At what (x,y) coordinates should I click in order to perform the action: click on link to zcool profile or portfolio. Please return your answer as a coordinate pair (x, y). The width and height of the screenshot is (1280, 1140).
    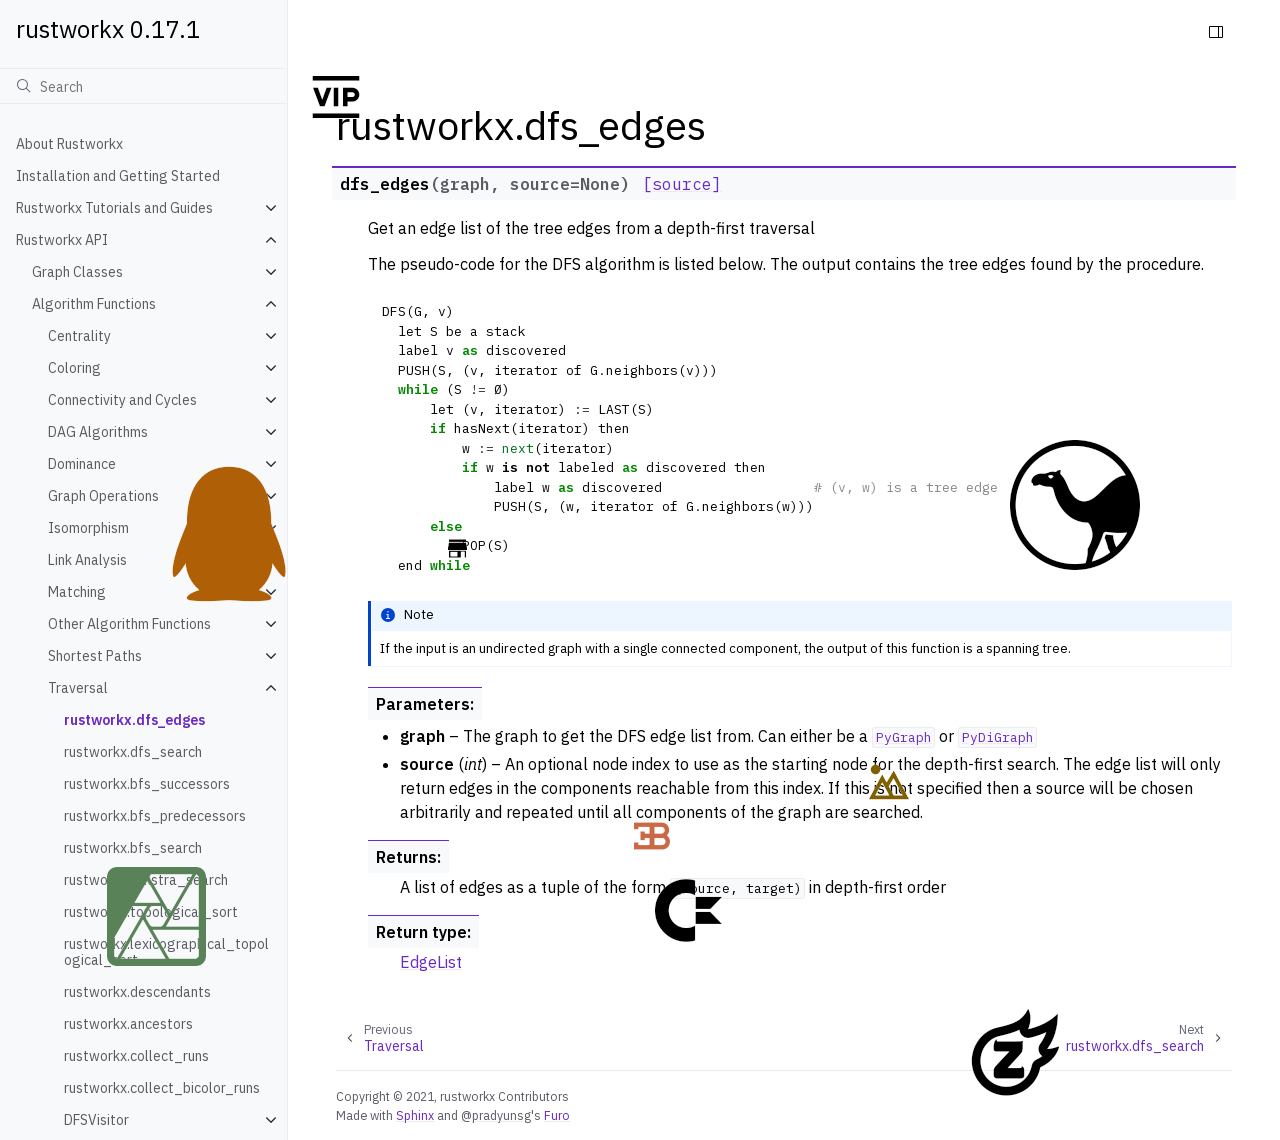
    Looking at the image, I should click on (1015, 1052).